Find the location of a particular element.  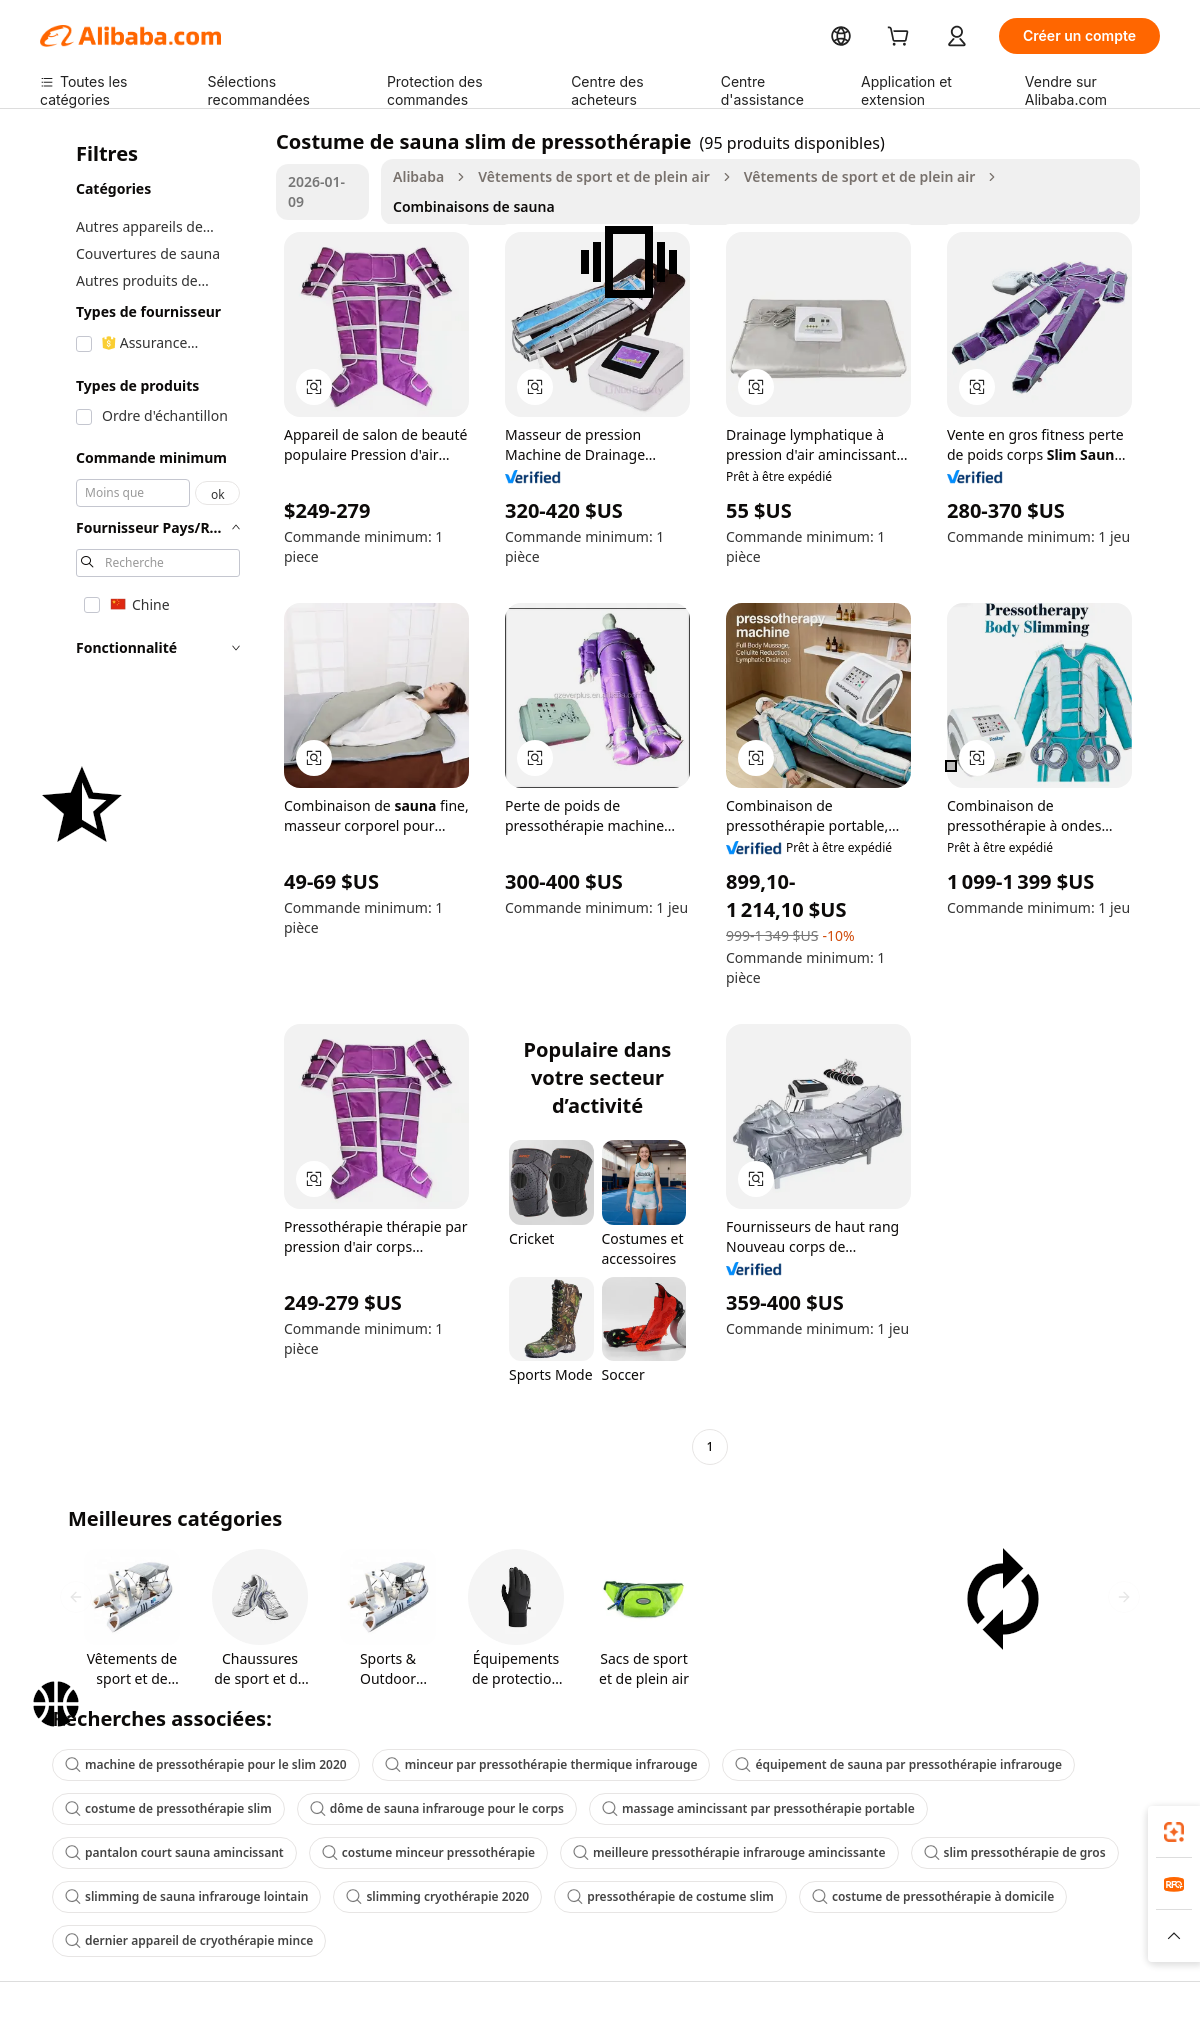

refresh the current page or content is located at coordinates (1003, 1599).